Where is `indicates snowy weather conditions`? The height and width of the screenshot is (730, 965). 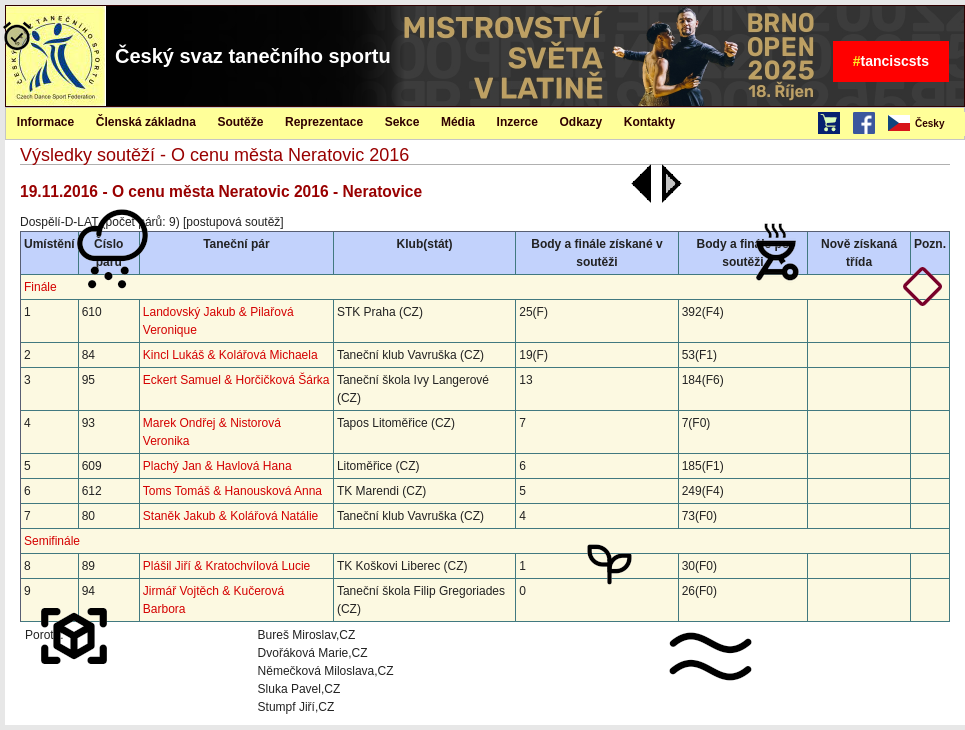
indicates snowy weather conditions is located at coordinates (112, 247).